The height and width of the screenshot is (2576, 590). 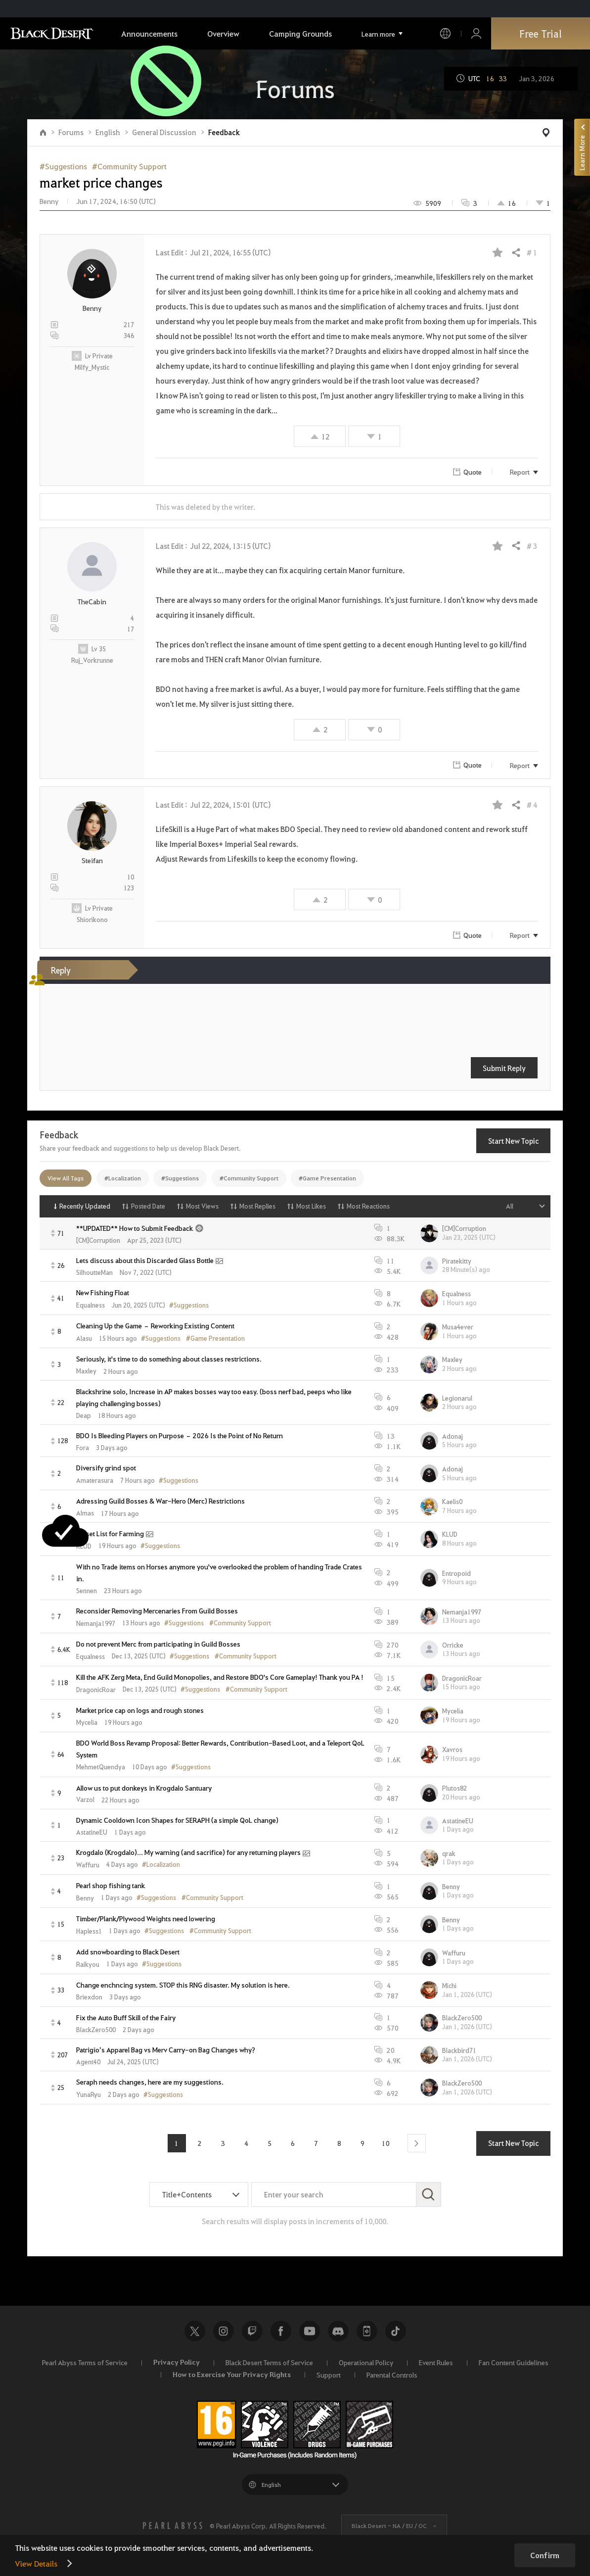 I want to click on view contacts or people list, so click(x=37, y=979).